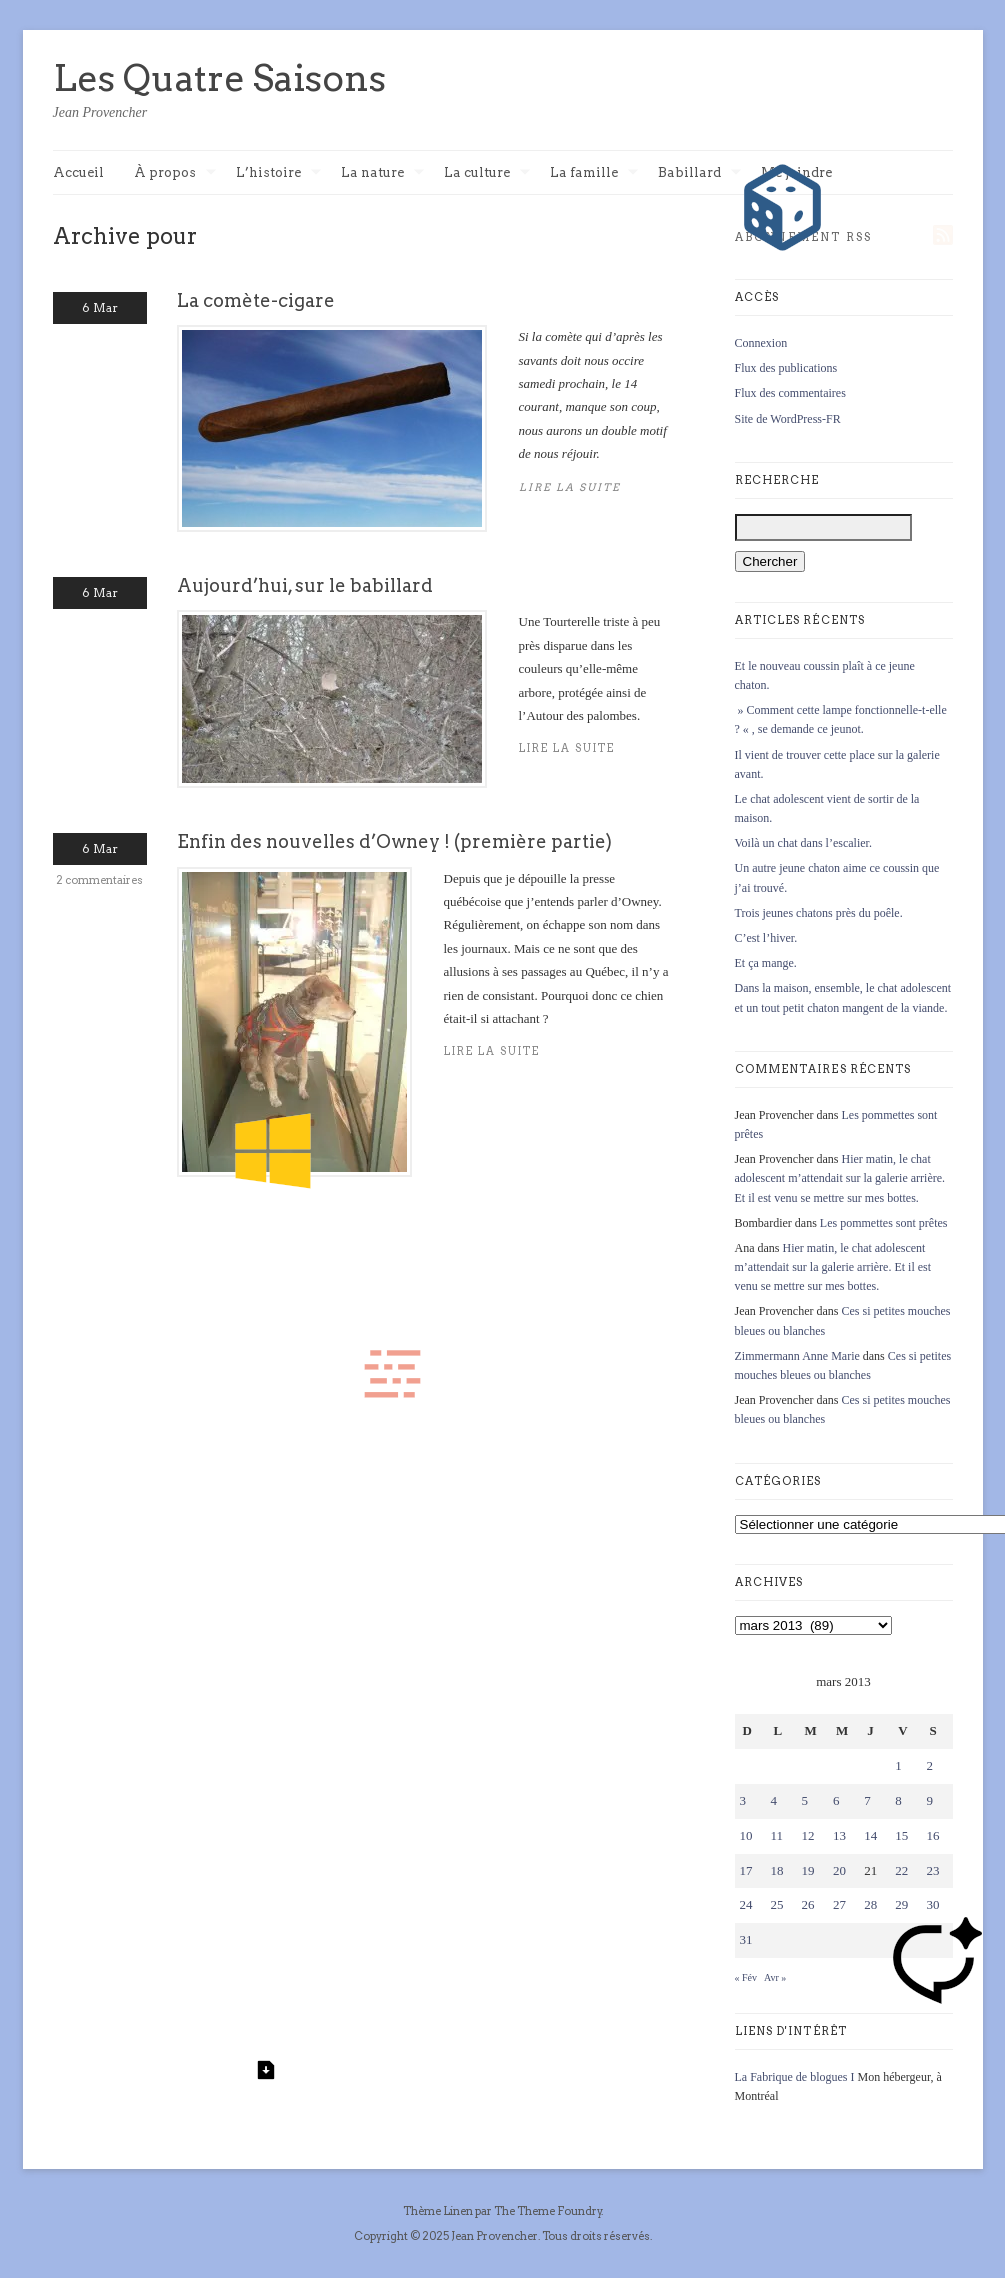  I want to click on open Windows application or settings, so click(273, 1151).